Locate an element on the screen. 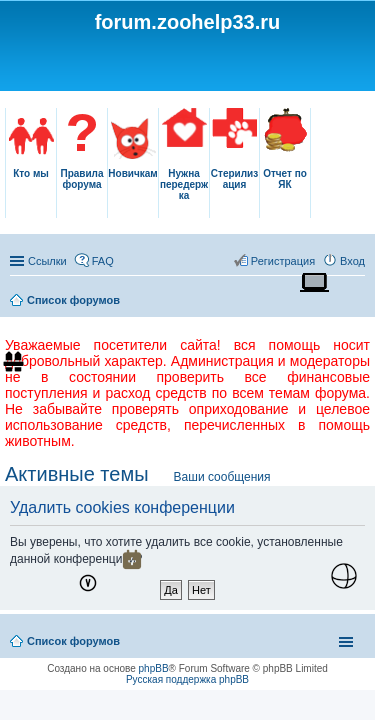 The image size is (375, 720). add a new event to your calendar is located at coordinates (132, 560).